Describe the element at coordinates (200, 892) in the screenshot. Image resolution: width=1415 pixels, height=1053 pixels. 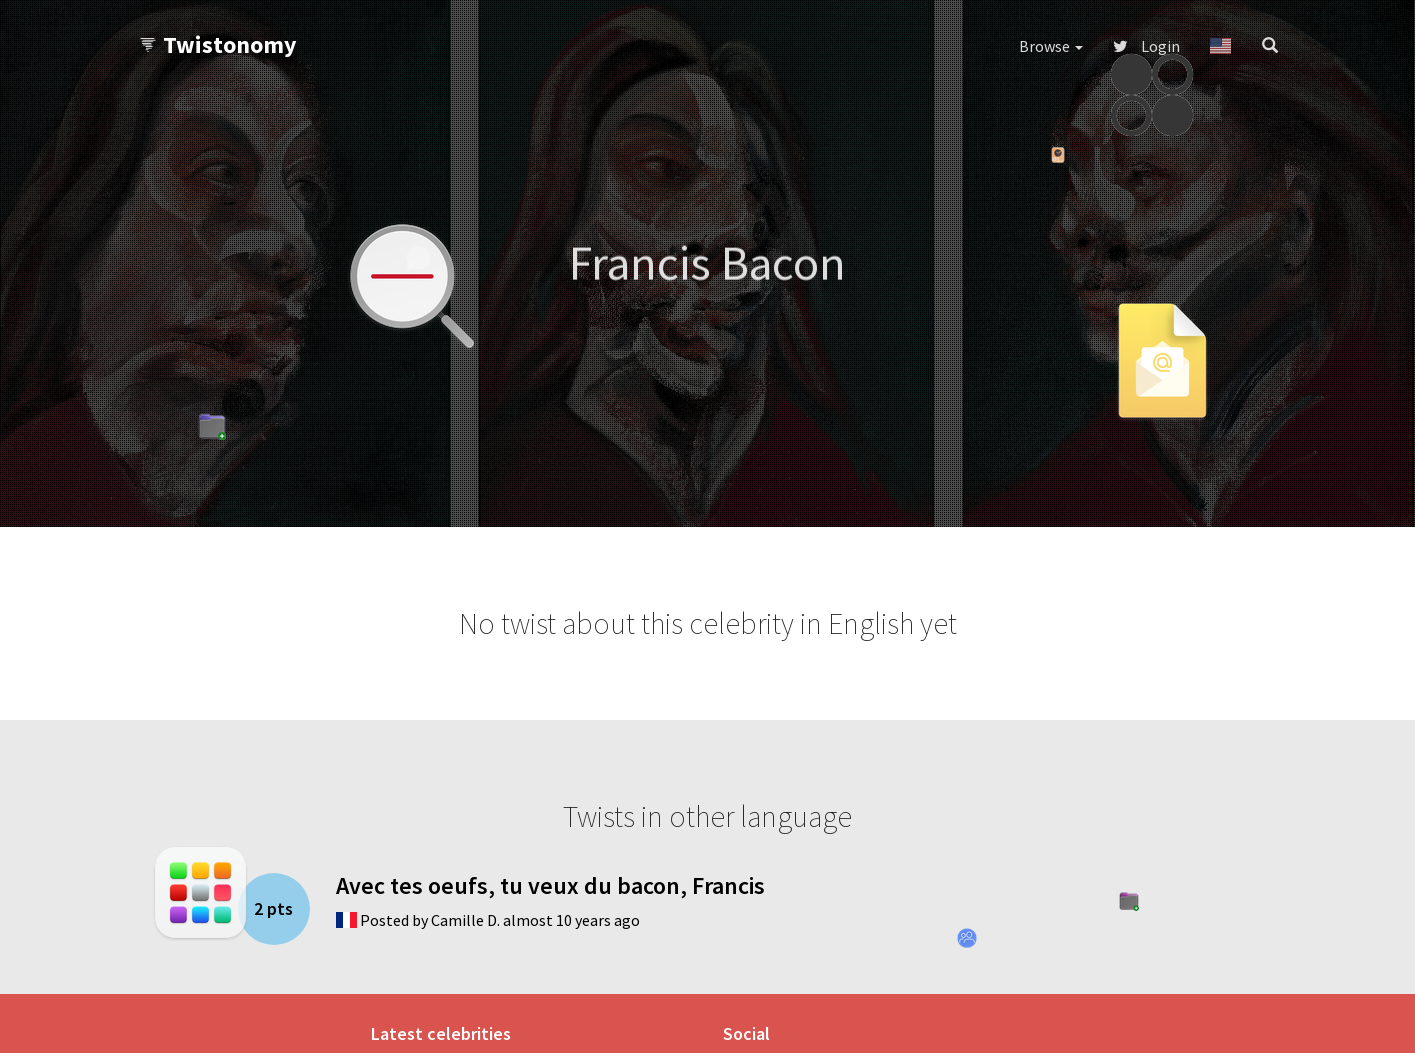
I see `open the app launcher to view all applications` at that location.